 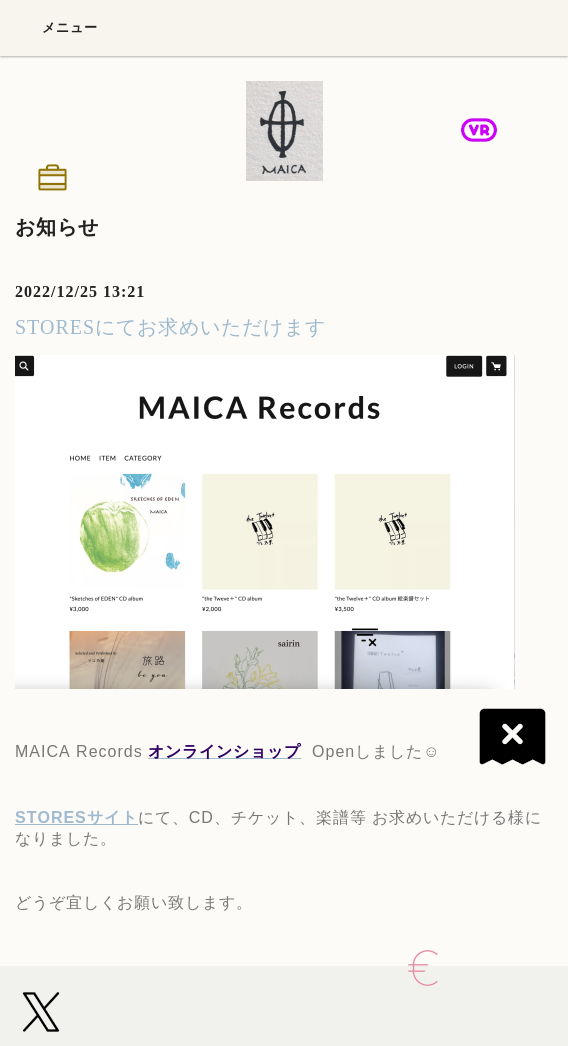 I want to click on cancel or void a receipt, so click(x=512, y=736).